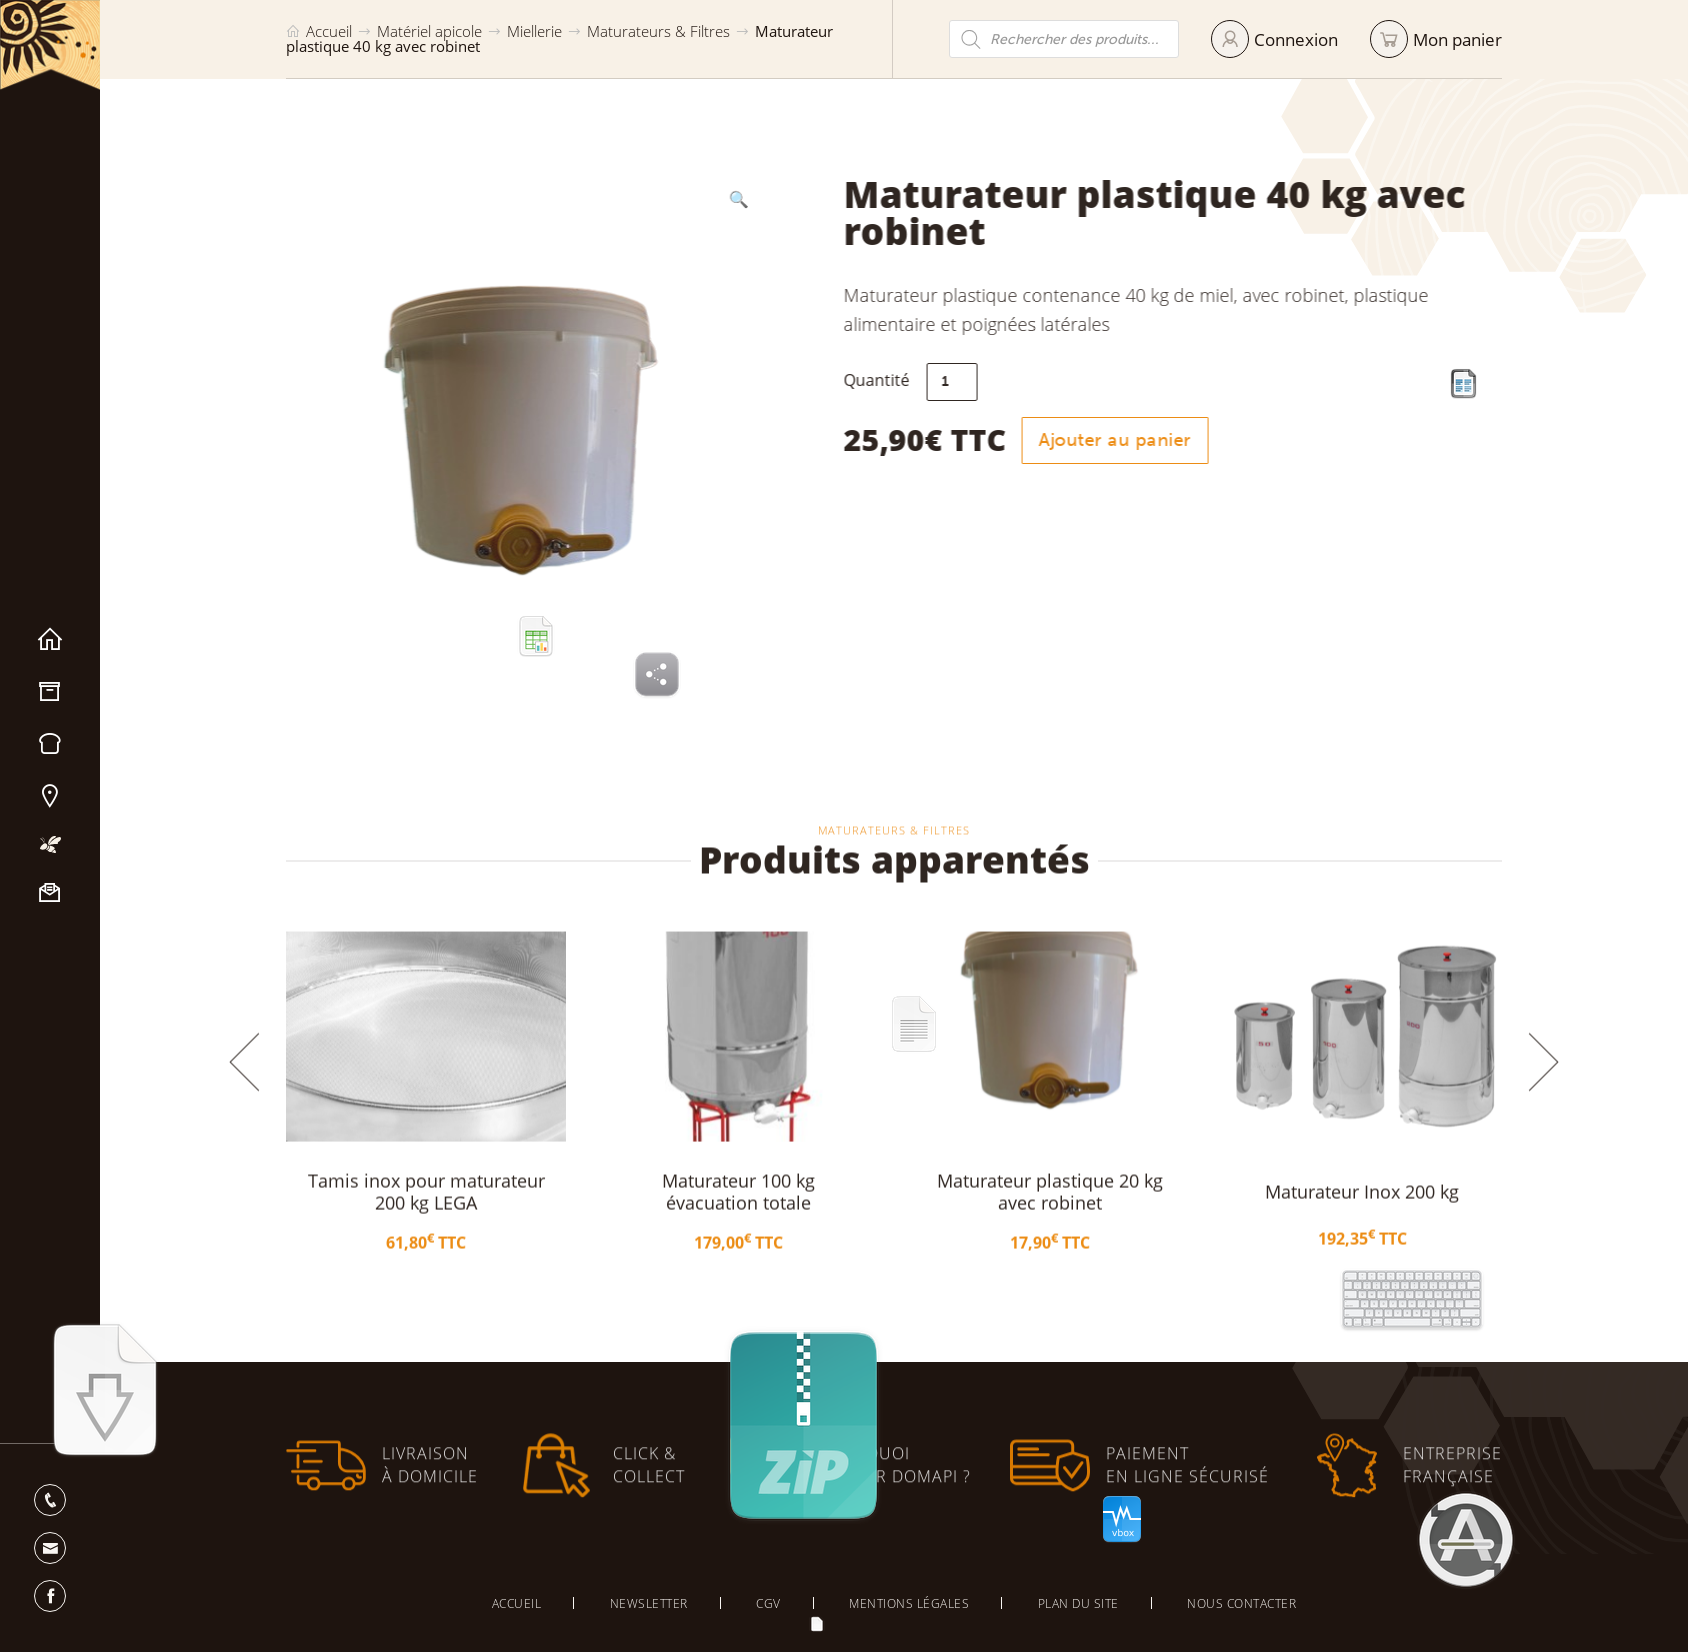  What do you see at coordinates (1412, 1299) in the screenshot?
I see `connect a wireless bluetooth keyboard` at bounding box center [1412, 1299].